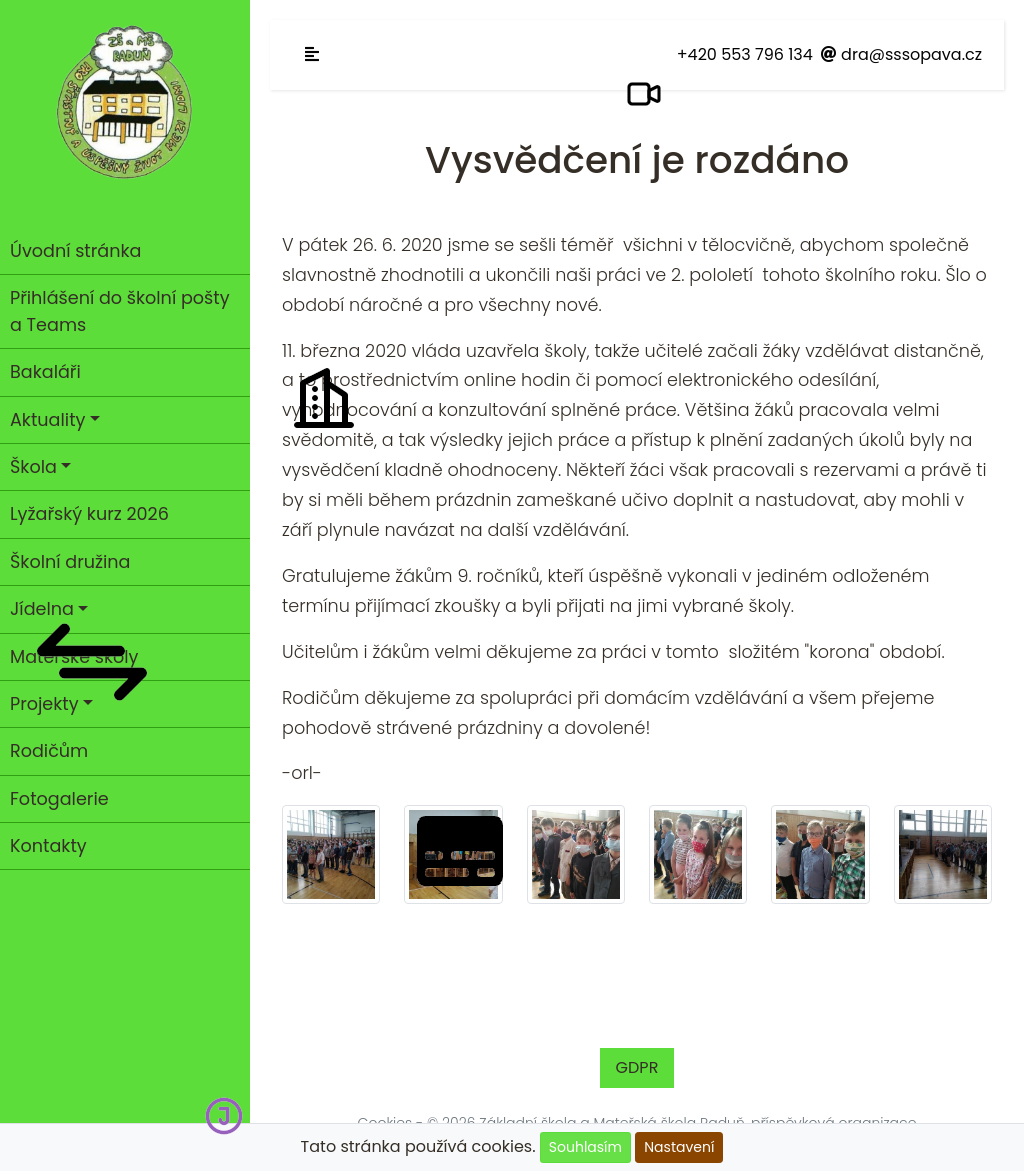 The image size is (1024, 1171). What do you see at coordinates (224, 1116) in the screenshot?
I see `indicates items or contacts starting with the letter J` at bounding box center [224, 1116].